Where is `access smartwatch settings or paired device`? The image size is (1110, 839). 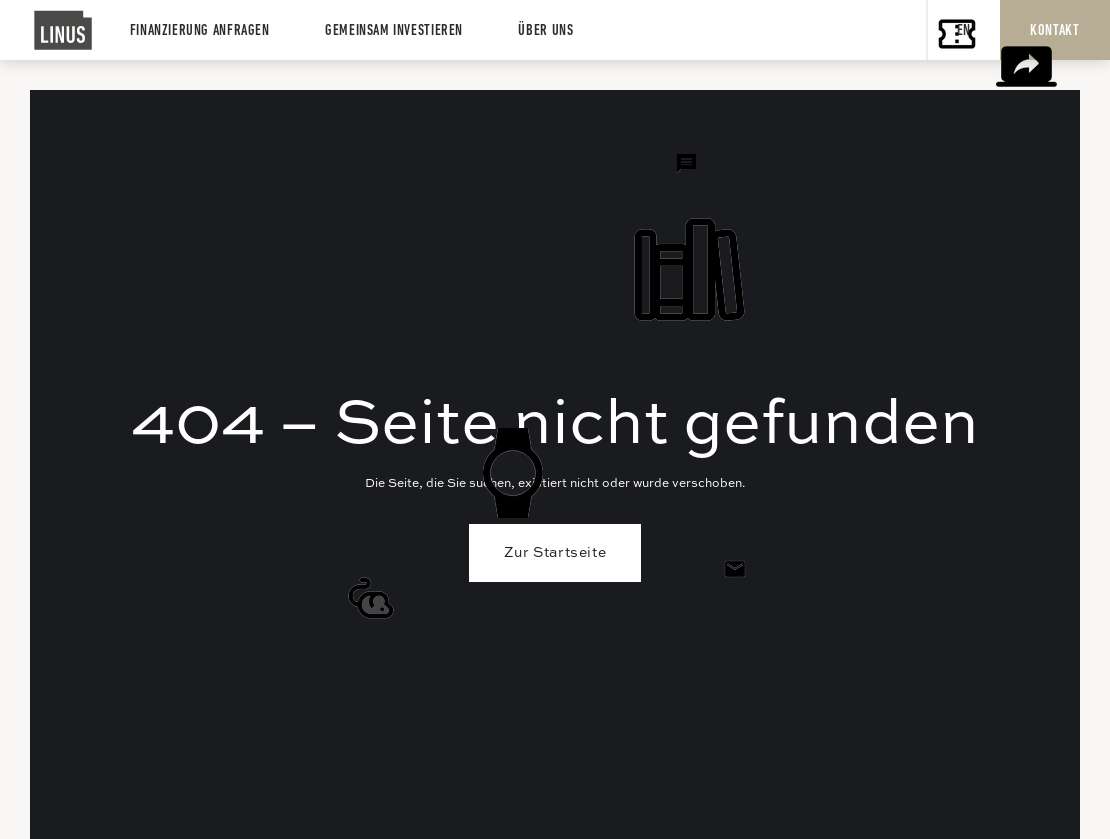 access smartwatch settings or paired device is located at coordinates (513, 473).